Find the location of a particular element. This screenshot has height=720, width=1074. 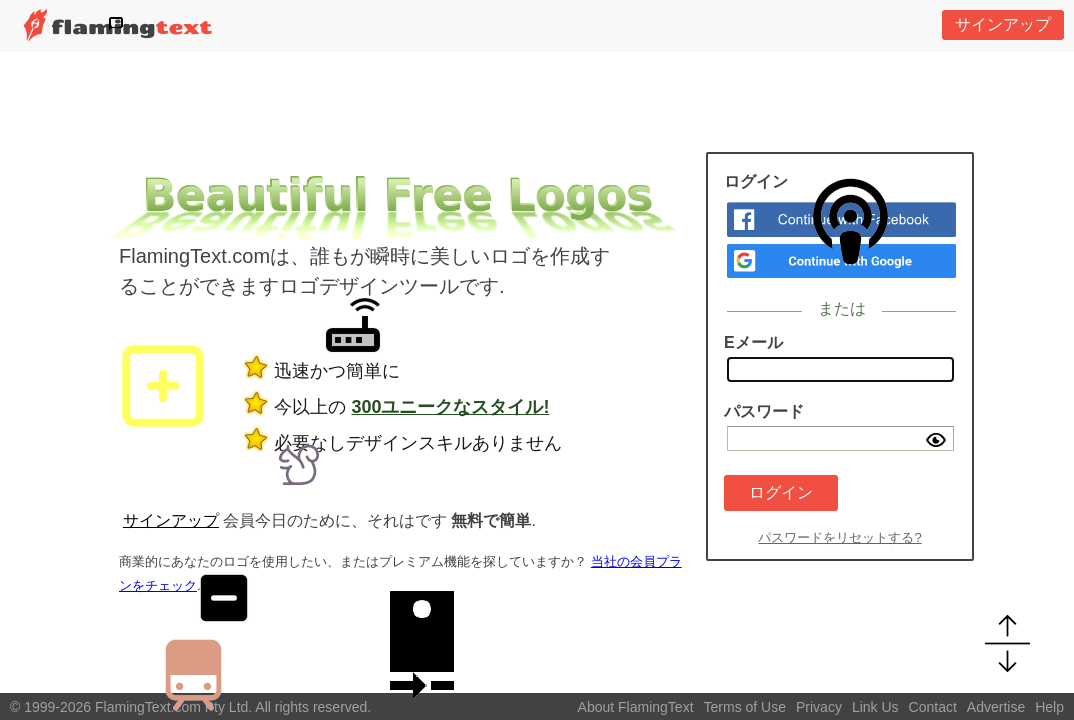

switch to rear camera is located at coordinates (422, 645).